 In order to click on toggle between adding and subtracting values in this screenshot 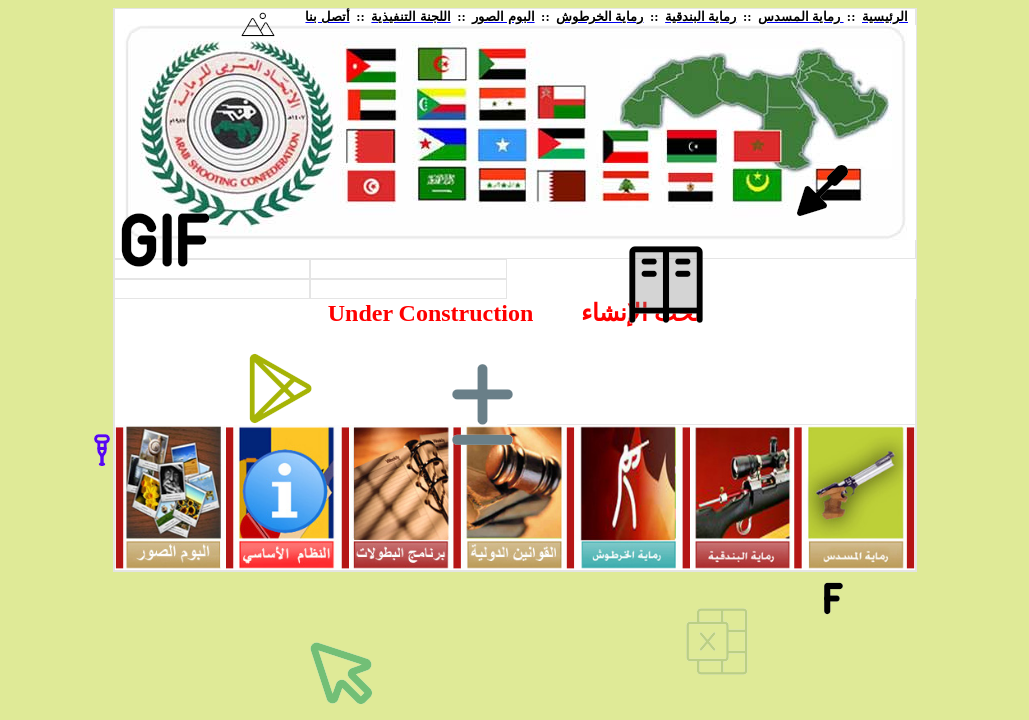, I will do `click(482, 404)`.